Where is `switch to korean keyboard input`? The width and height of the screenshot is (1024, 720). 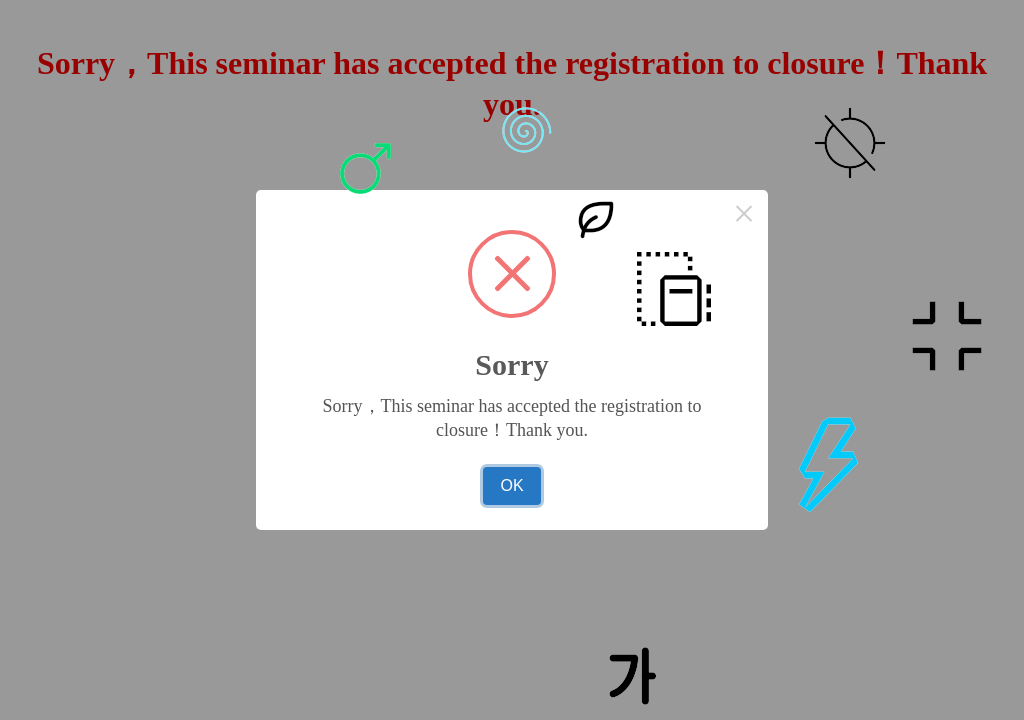
switch to korean keyboard input is located at coordinates (631, 676).